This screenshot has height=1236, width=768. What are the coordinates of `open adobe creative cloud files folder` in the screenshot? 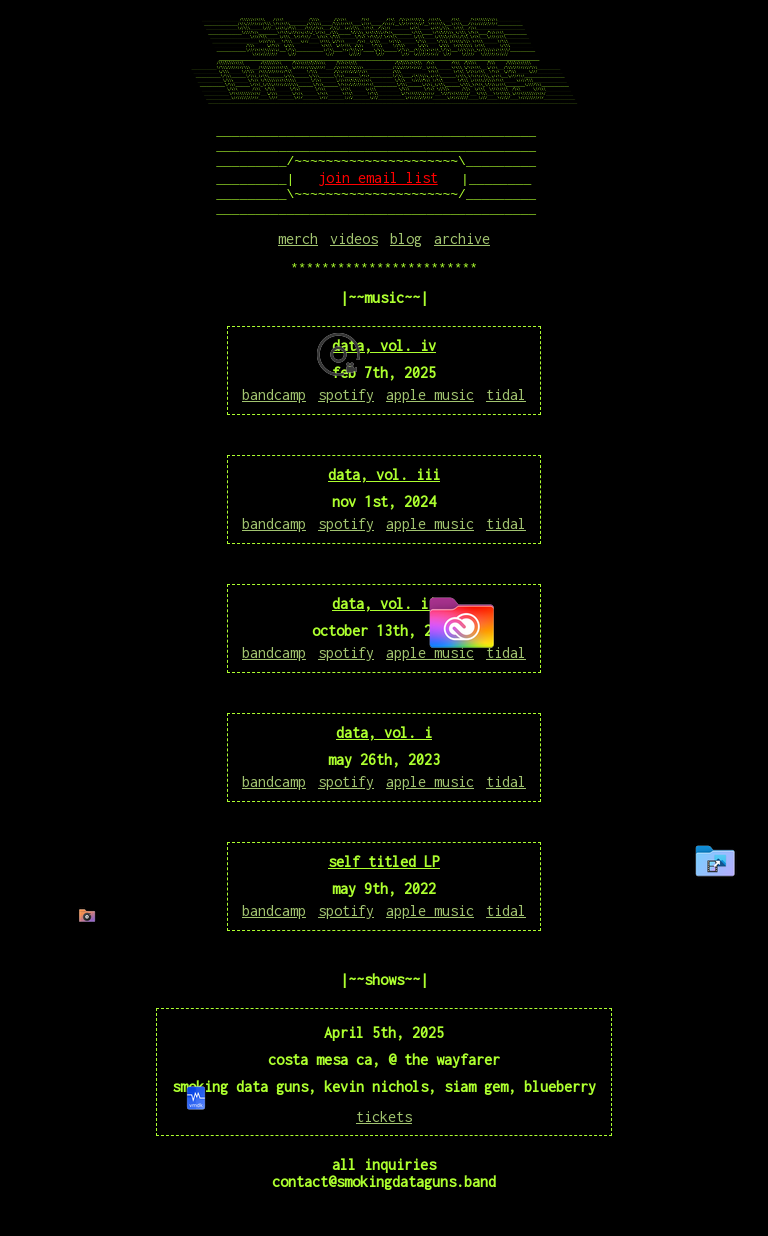 It's located at (461, 624).